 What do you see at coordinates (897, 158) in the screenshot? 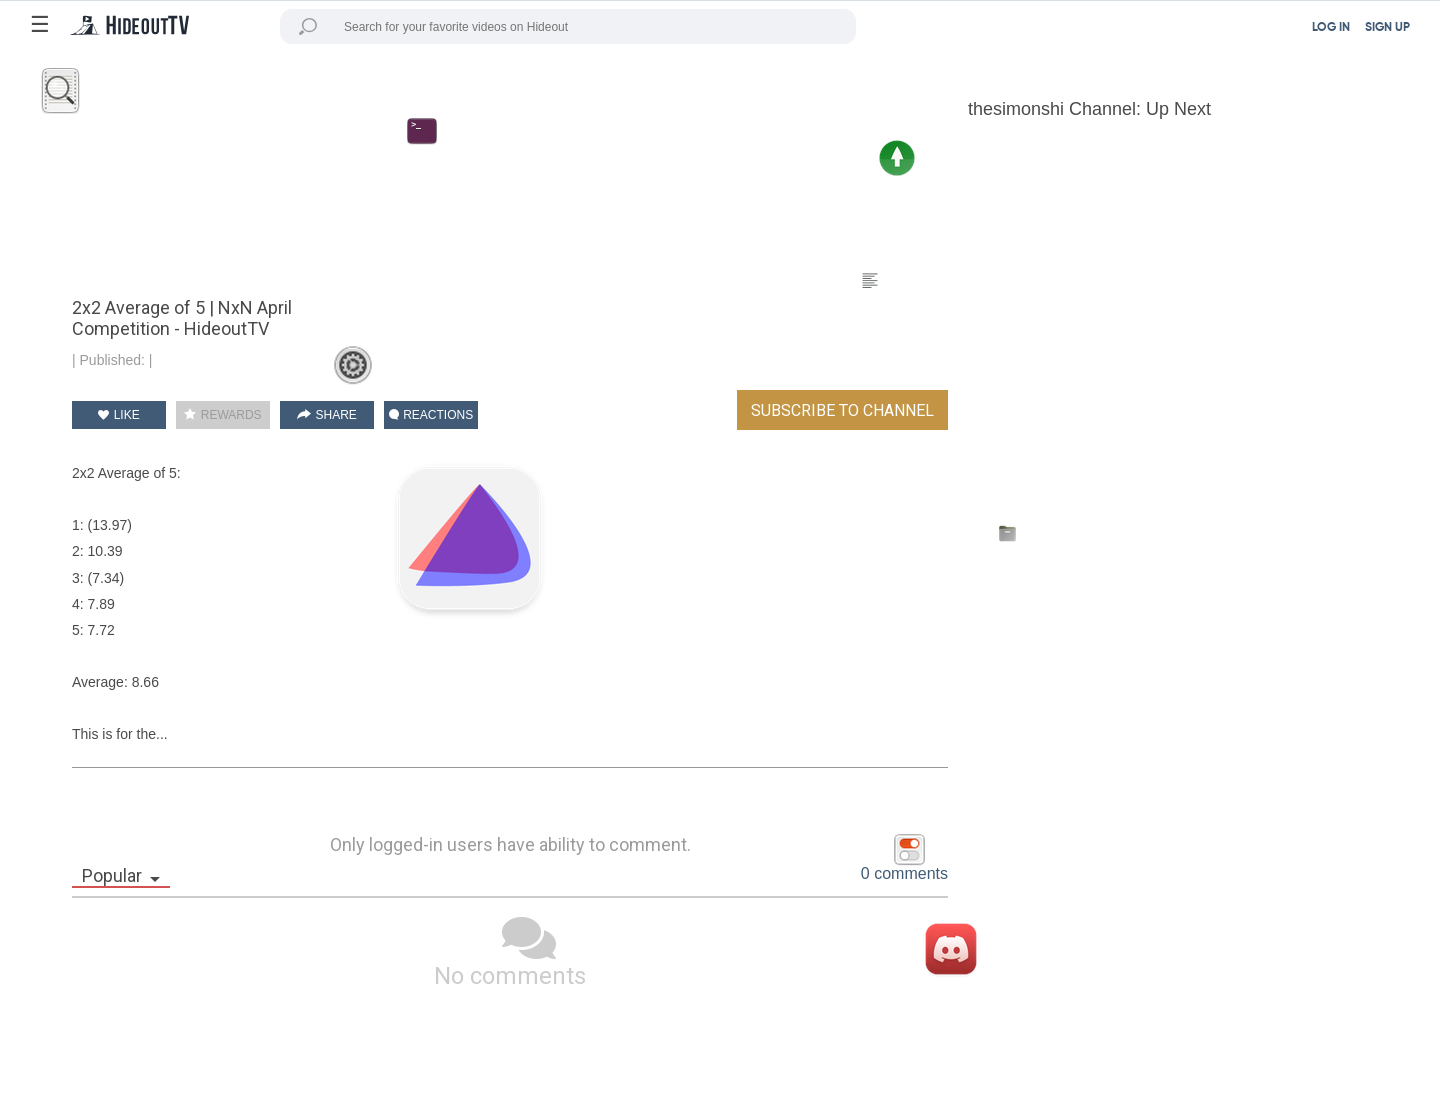
I see `indicates a software update is available` at bounding box center [897, 158].